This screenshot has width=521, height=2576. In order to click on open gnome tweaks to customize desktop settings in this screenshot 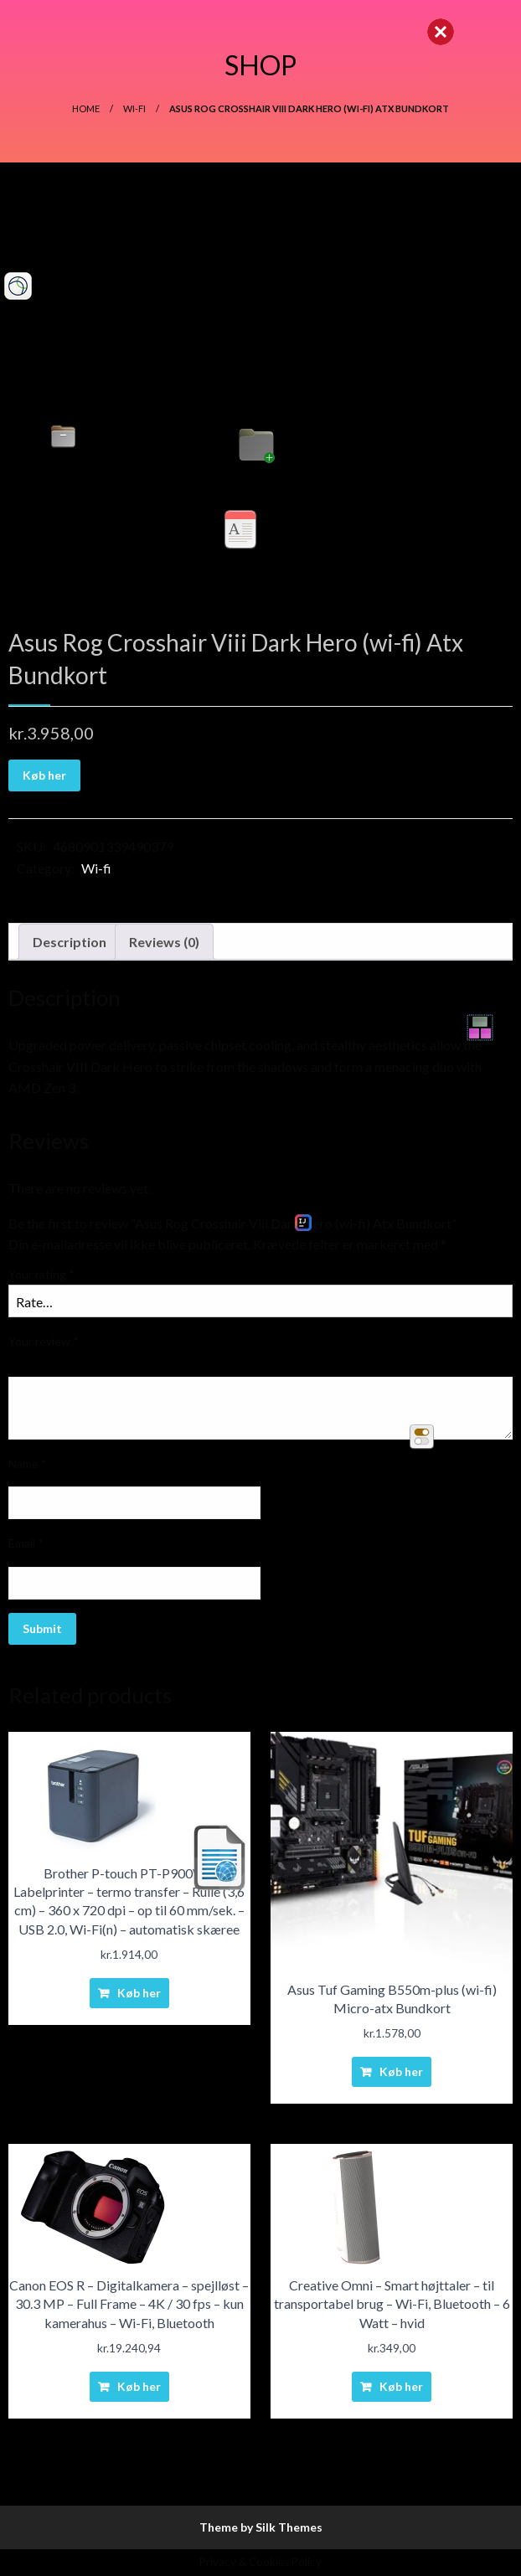, I will do `click(421, 1436)`.